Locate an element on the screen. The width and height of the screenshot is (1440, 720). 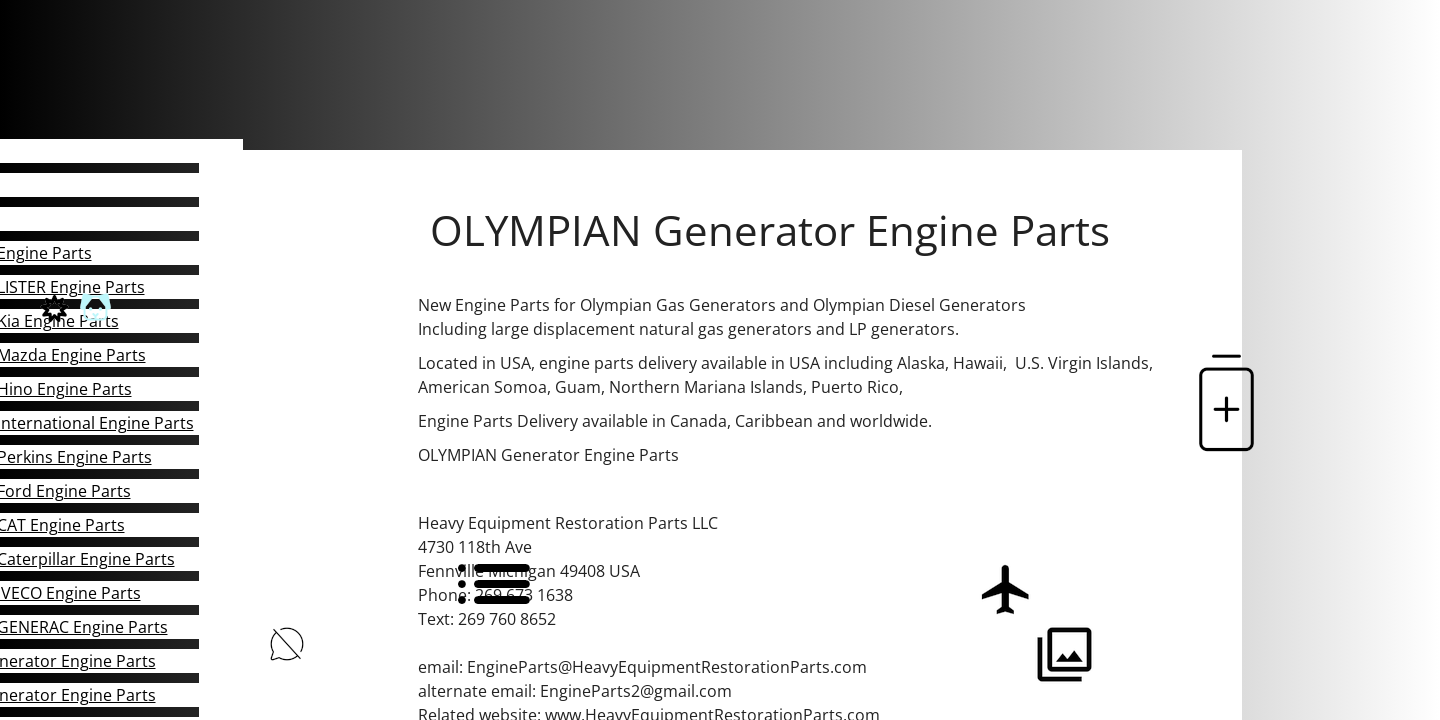
represents the Bahá'í faith symbol is located at coordinates (54, 308).